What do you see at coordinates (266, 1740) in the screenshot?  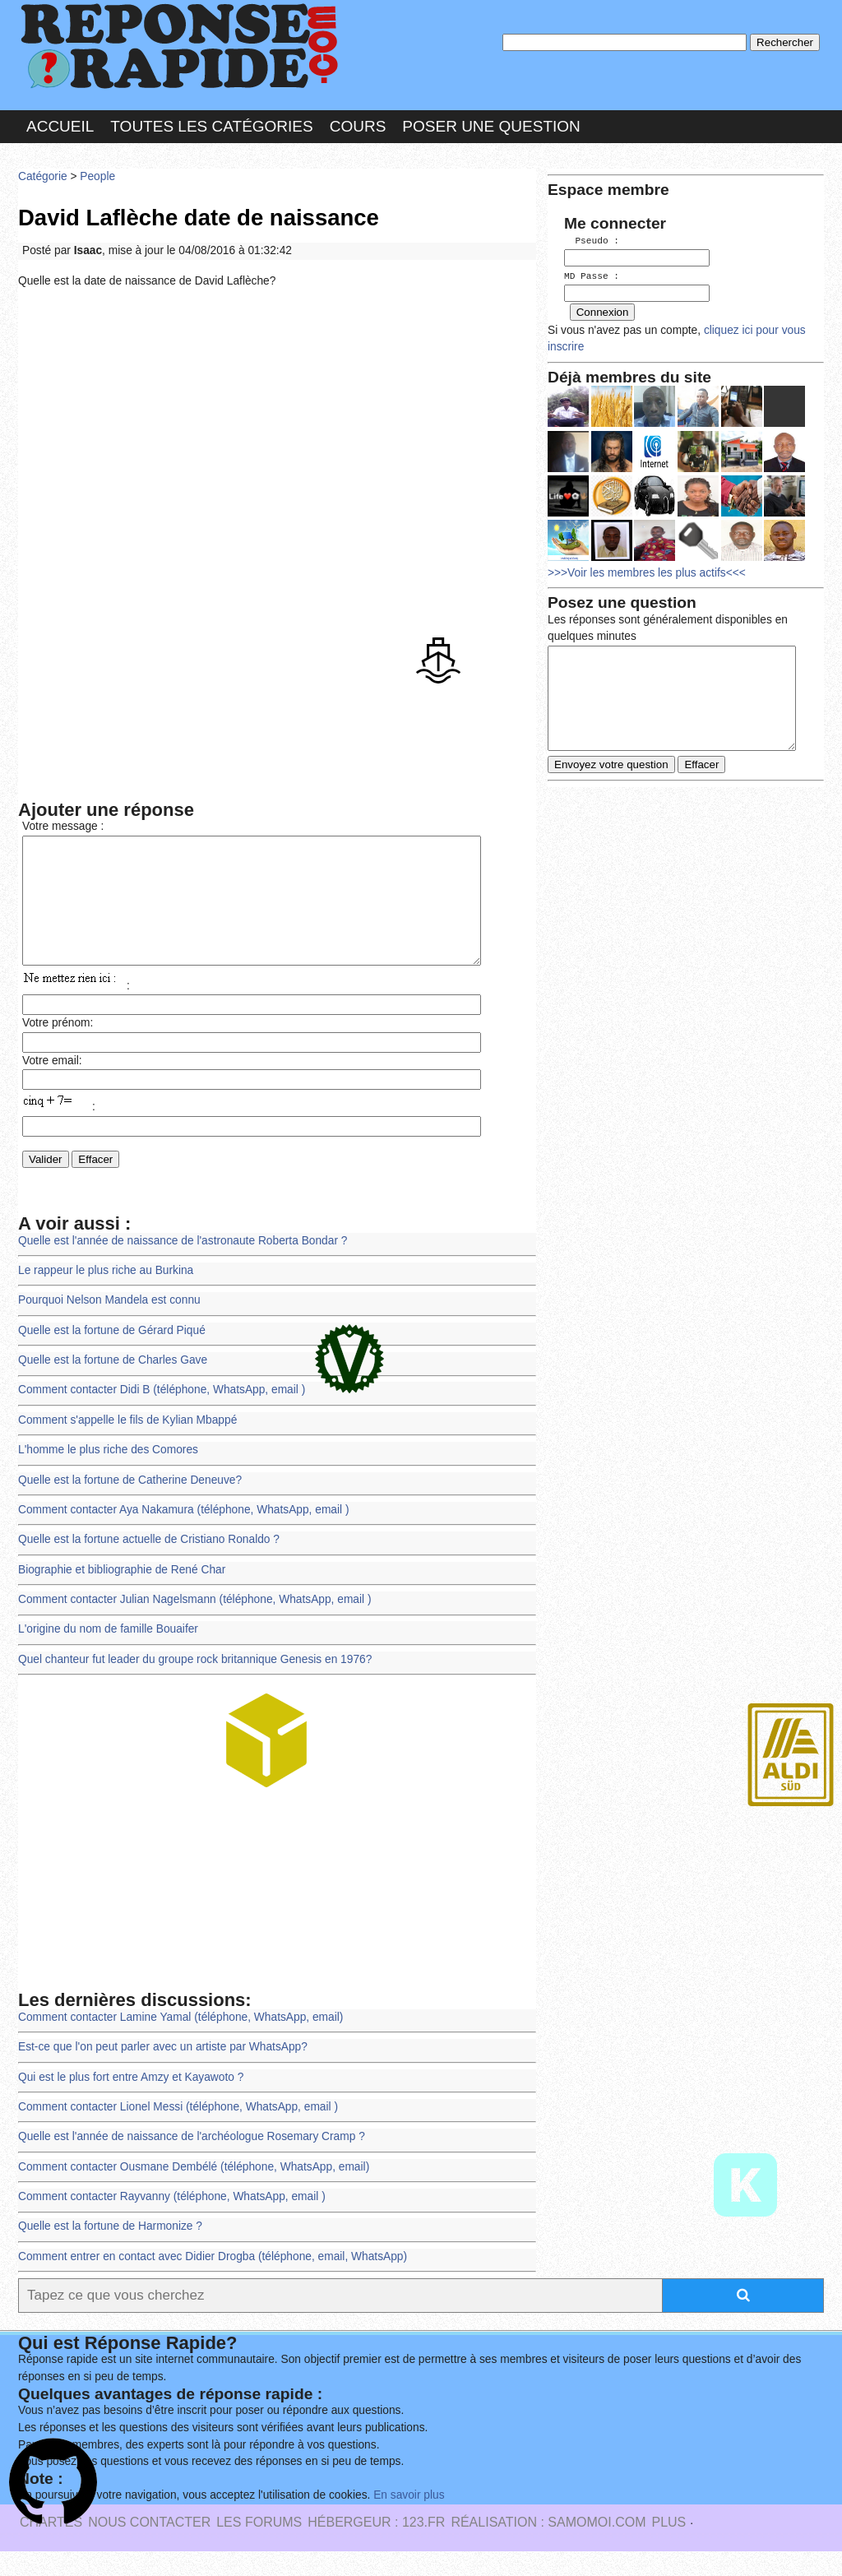 I see `DPD parcel delivery service logo` at bounding box center [266, 1740].